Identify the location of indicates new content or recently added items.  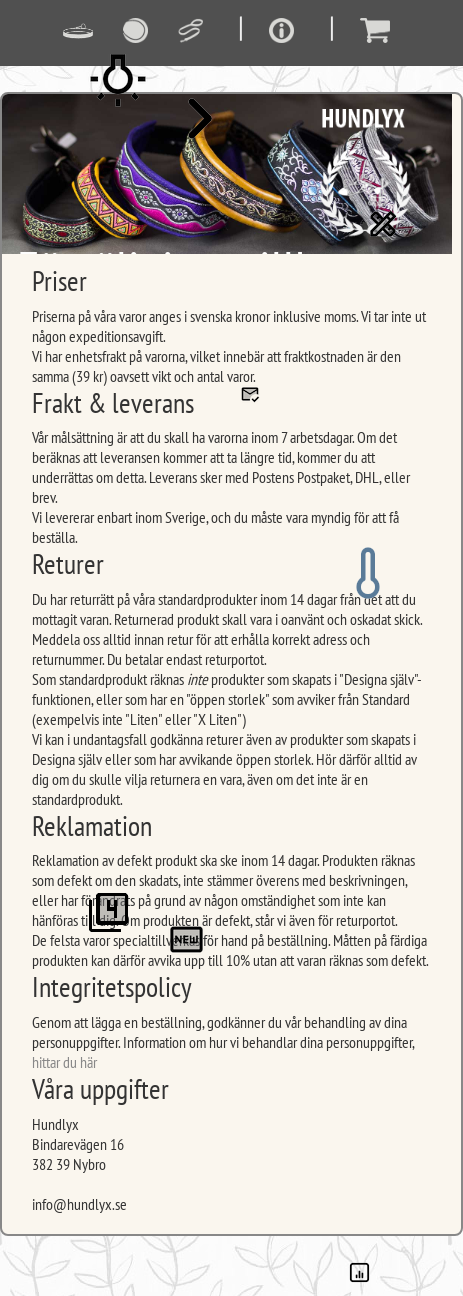
(186, 939).